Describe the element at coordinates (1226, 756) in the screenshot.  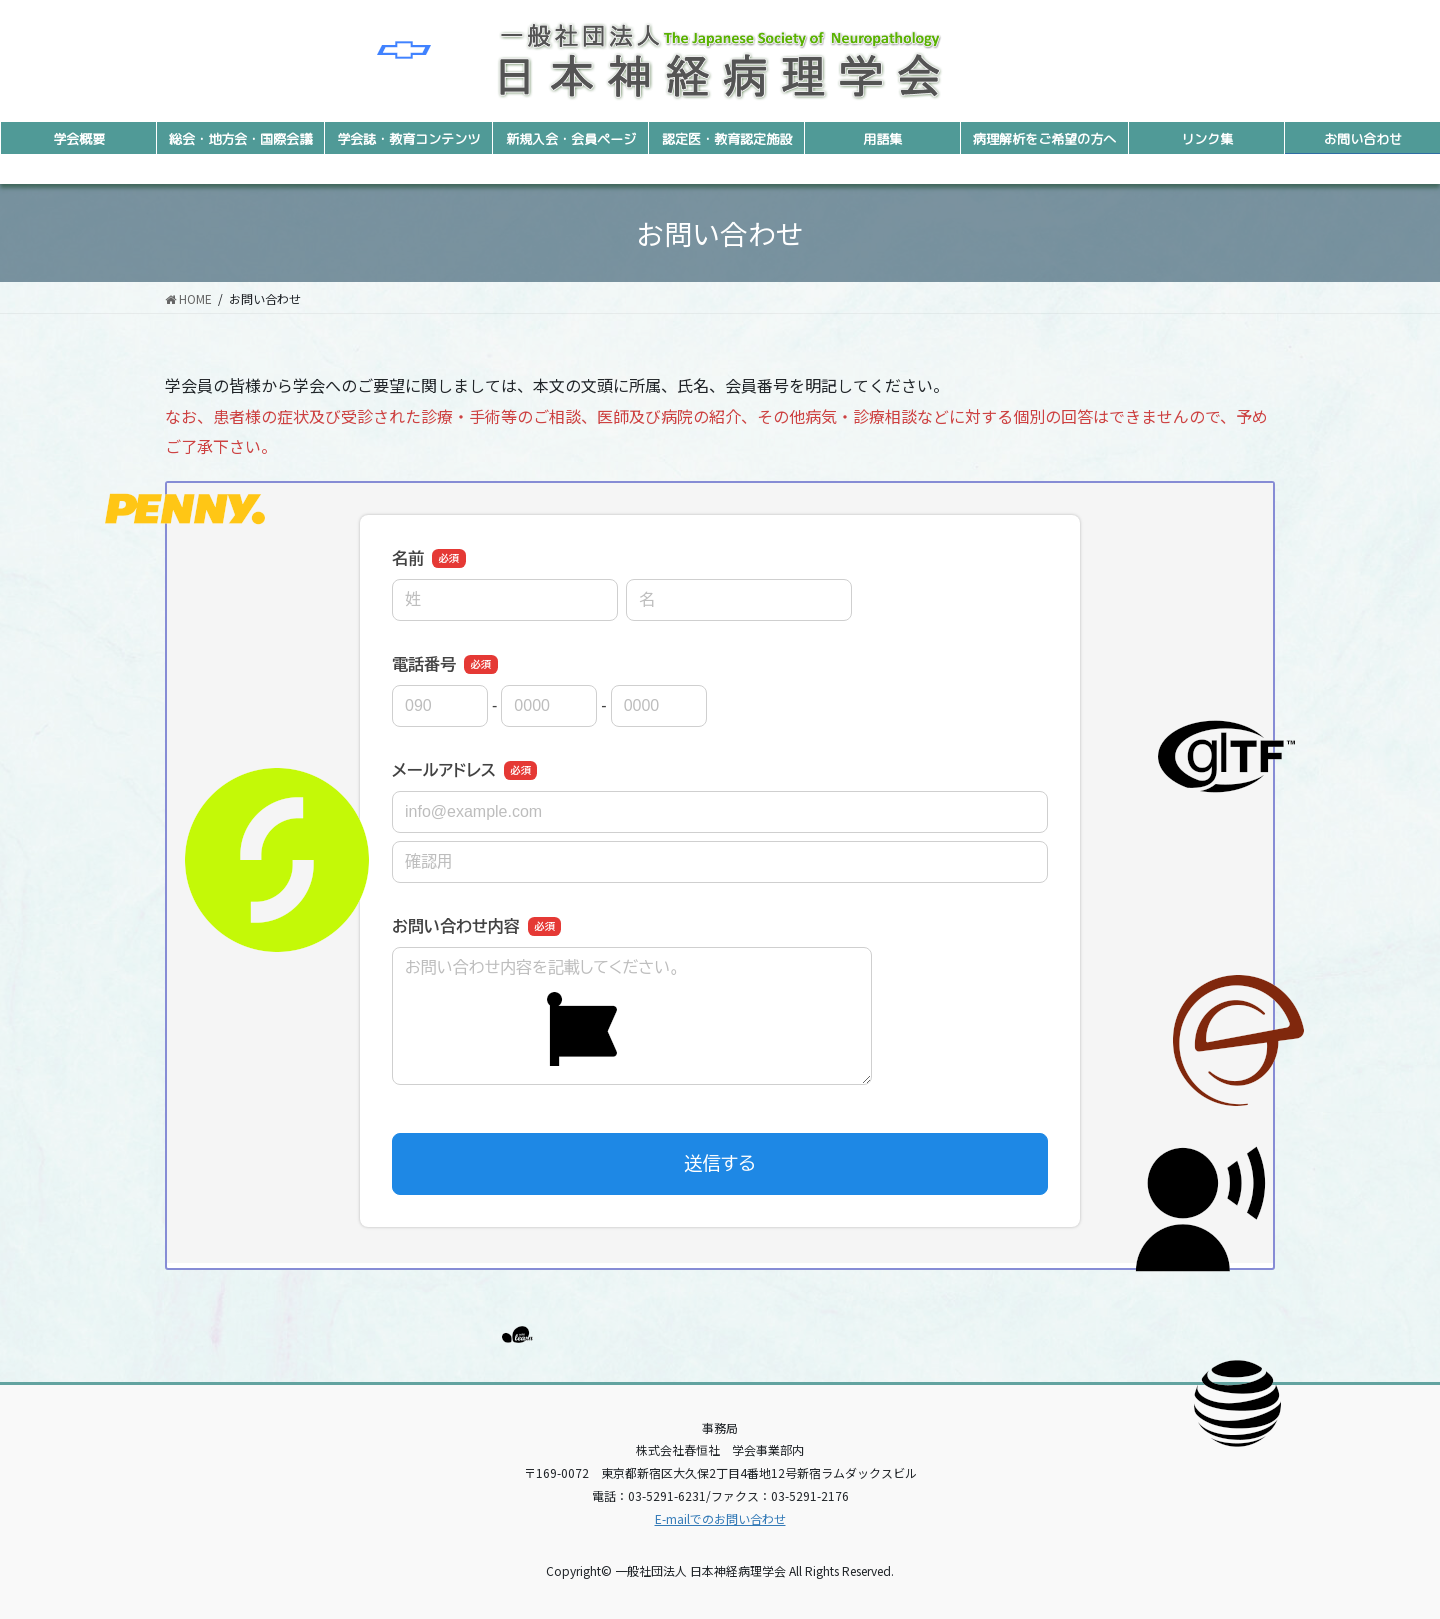
I see `glTF file format logo` at that location.